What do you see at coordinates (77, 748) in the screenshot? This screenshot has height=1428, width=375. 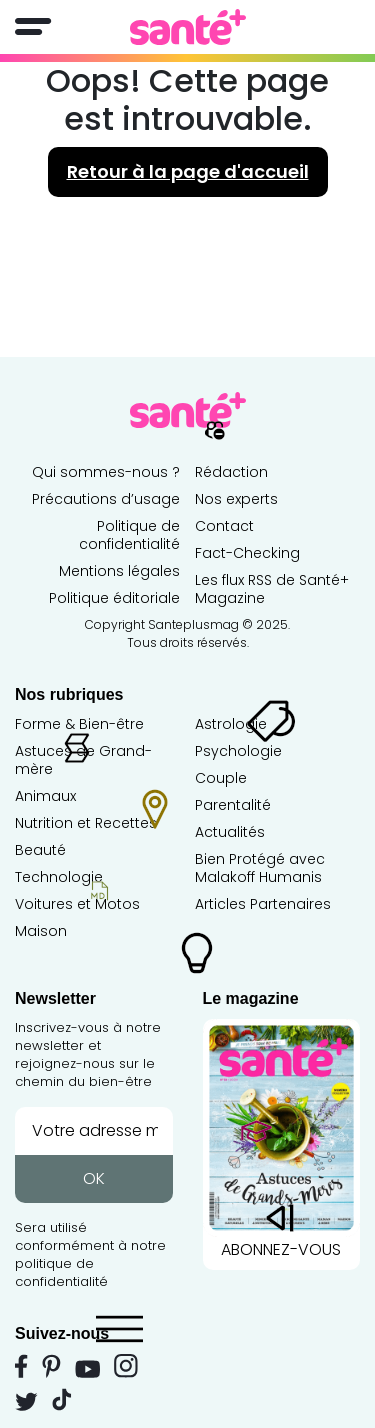 I see `view source map or code mapping` at bounding box center [77, 748].